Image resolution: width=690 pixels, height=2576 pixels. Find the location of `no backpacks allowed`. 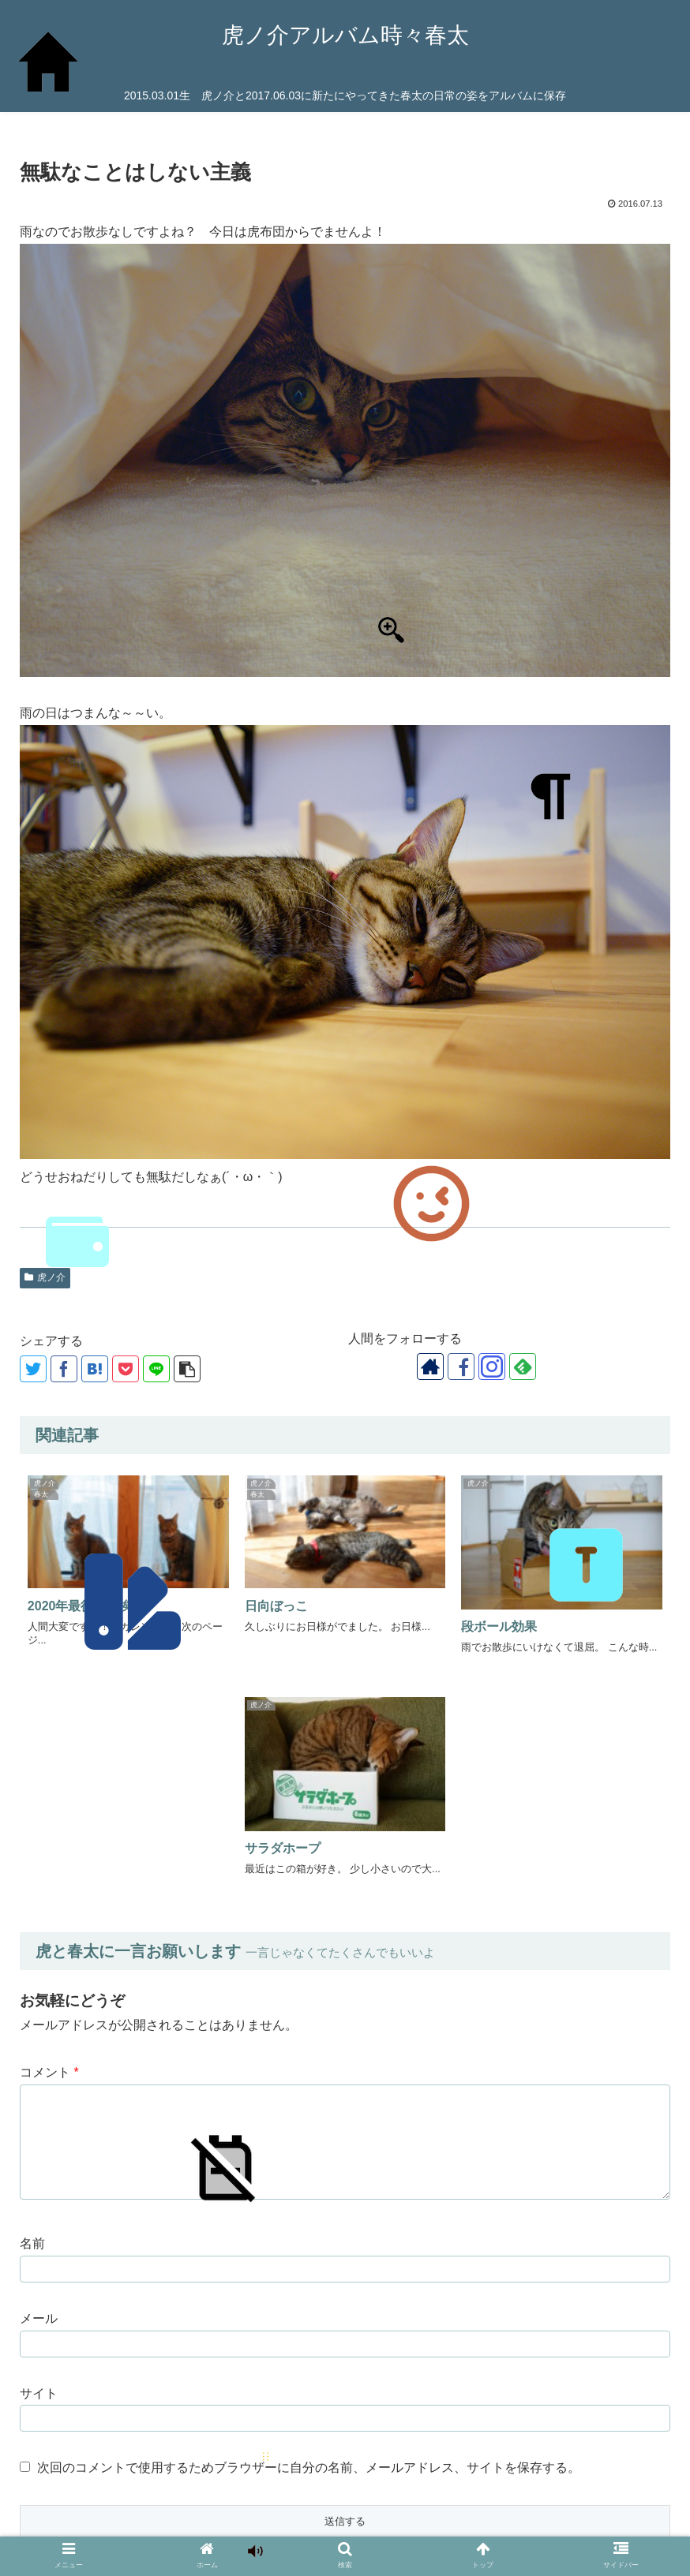

no backpacks allowed is located at coordinates (225, 2167).